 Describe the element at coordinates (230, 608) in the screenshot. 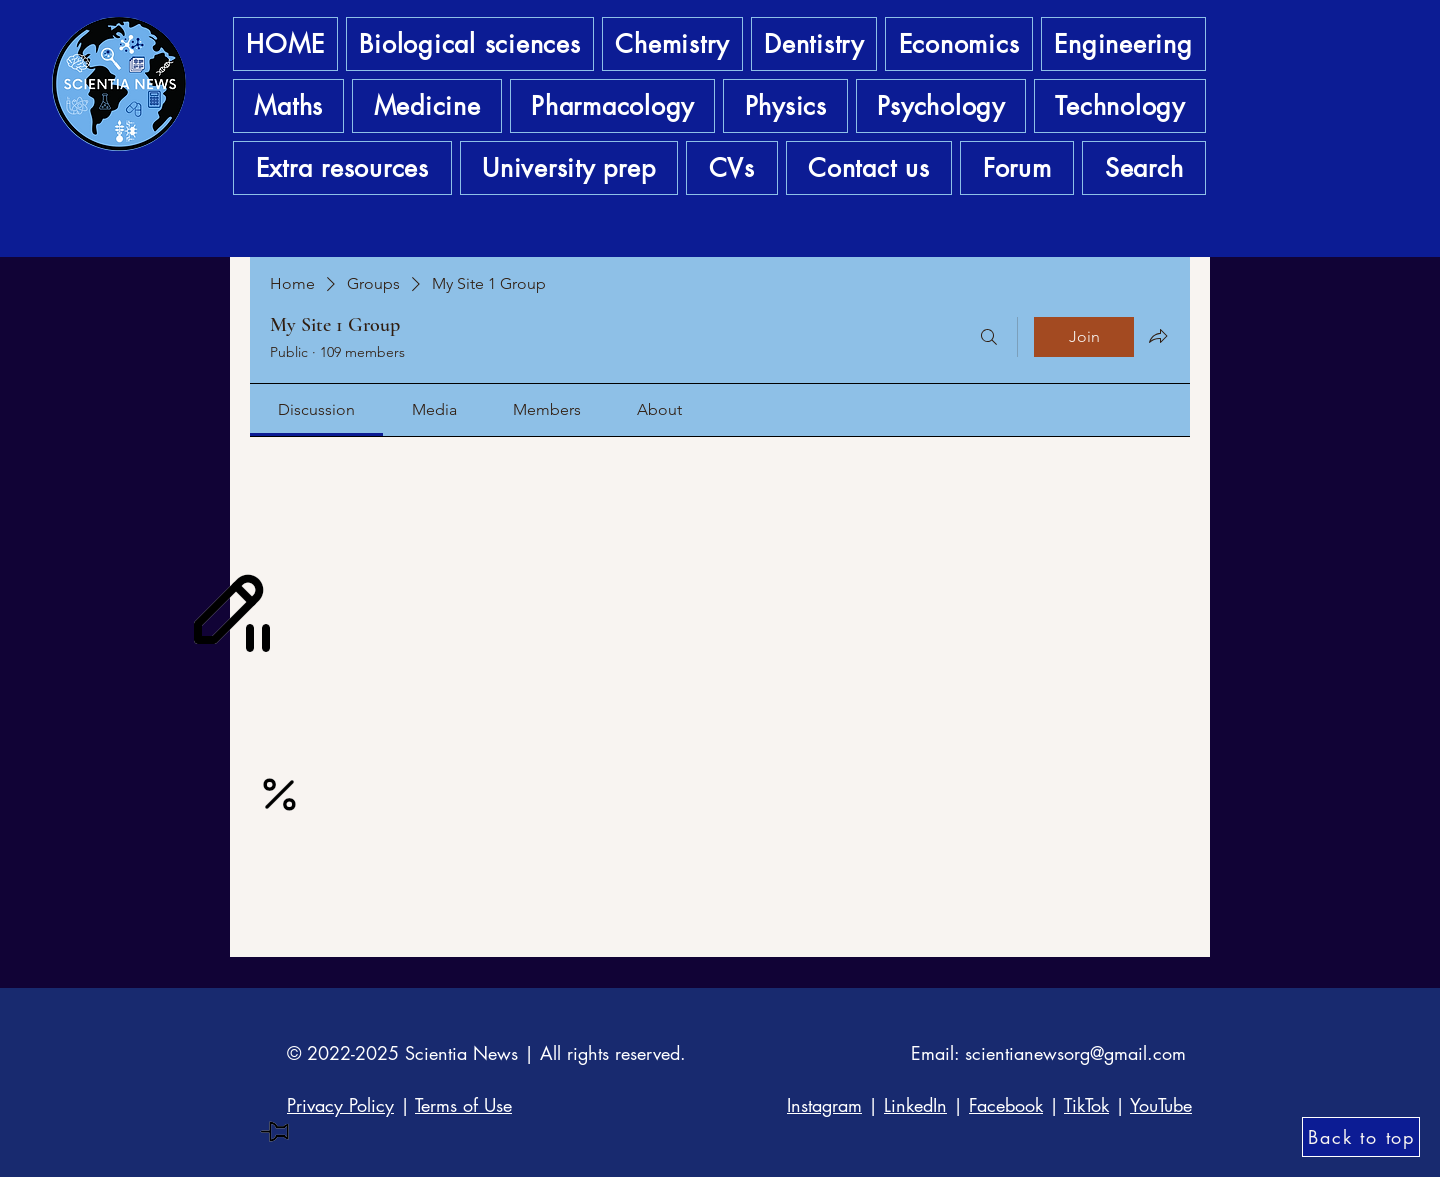

I see `pause editing mode` at that location.